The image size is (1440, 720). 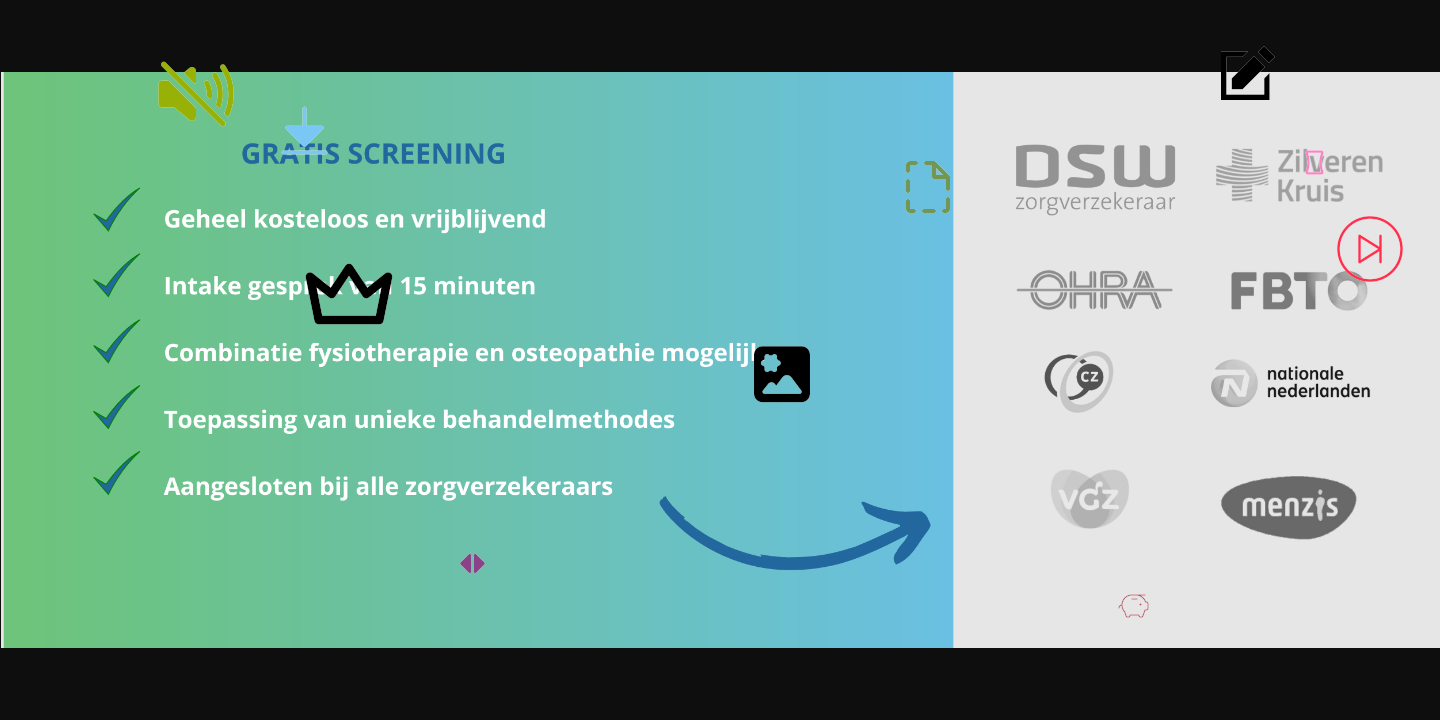 I want to click on skip to the next track, so click(x=1370, y=249).